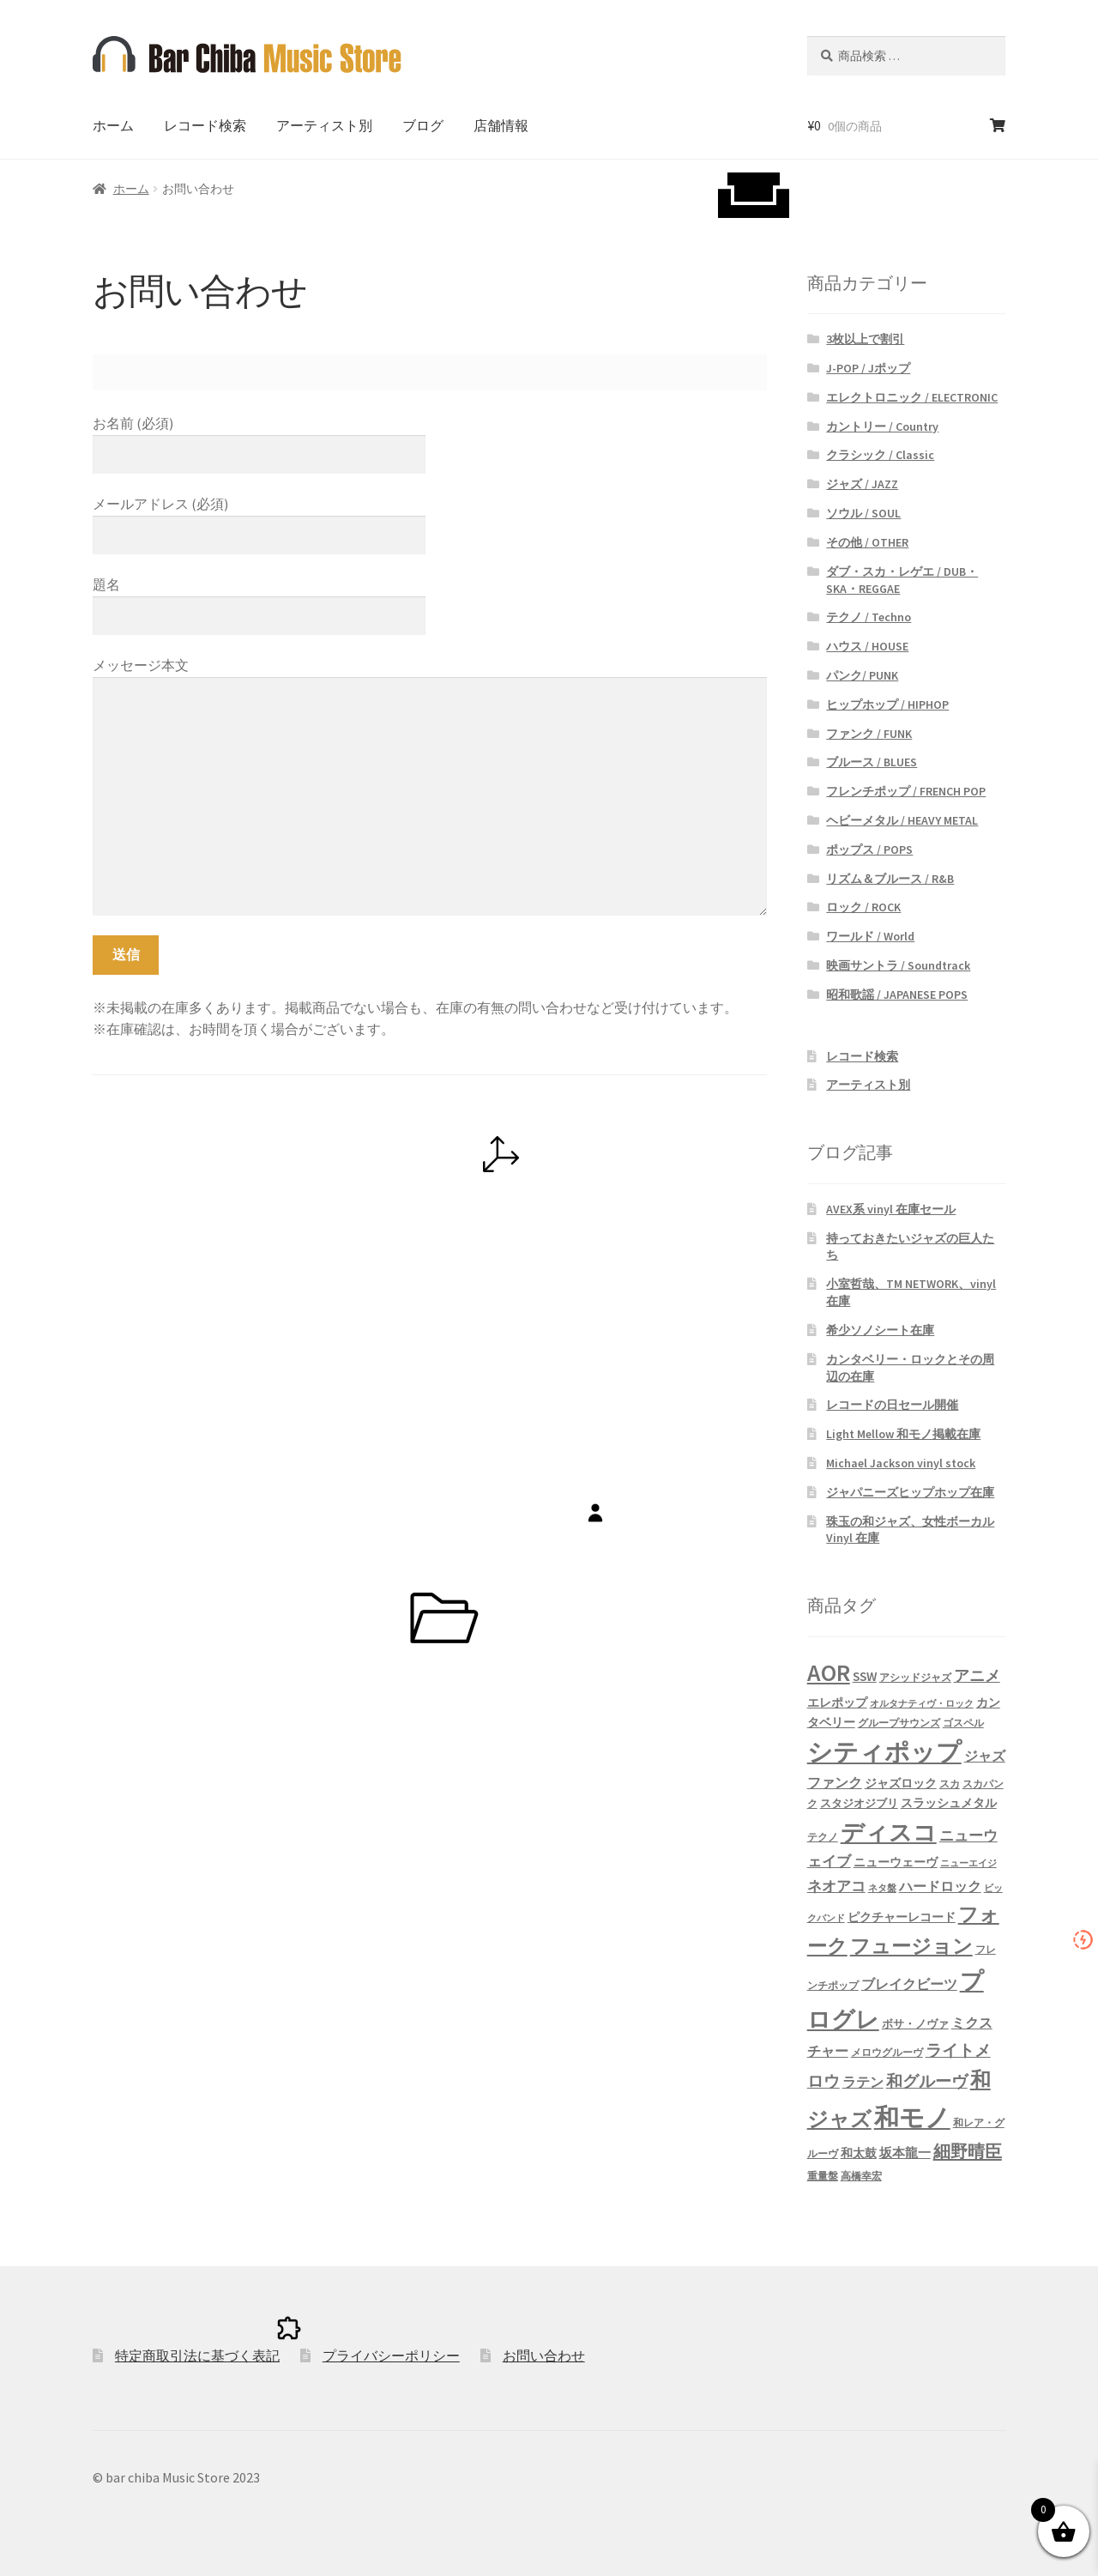  I want to click on open folder to view contents, so click(442, 1617).